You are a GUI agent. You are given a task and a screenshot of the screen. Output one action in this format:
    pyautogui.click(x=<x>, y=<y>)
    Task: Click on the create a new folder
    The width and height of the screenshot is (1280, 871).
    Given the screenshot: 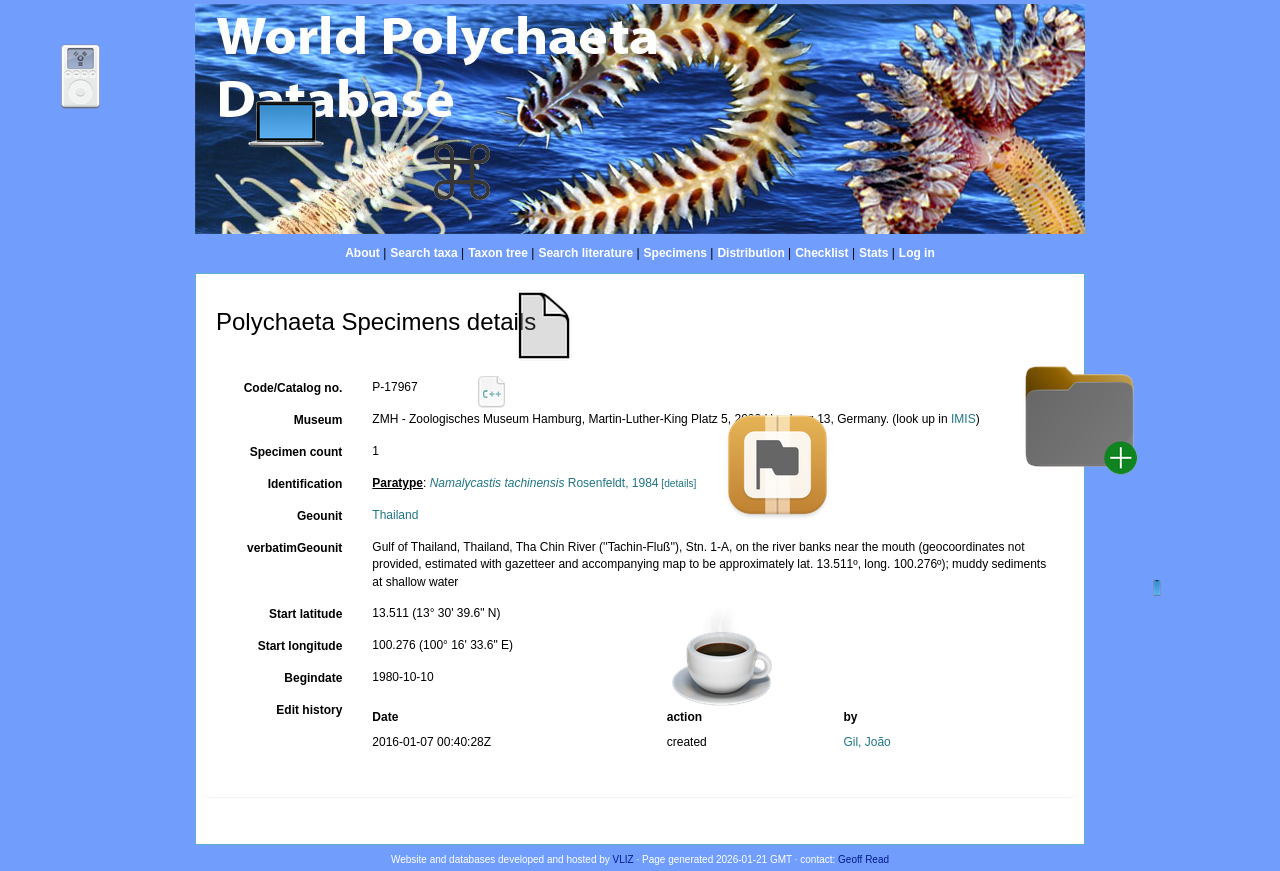 What is the action you would take?
    pyautogui.click(x=1079, y=416)
    